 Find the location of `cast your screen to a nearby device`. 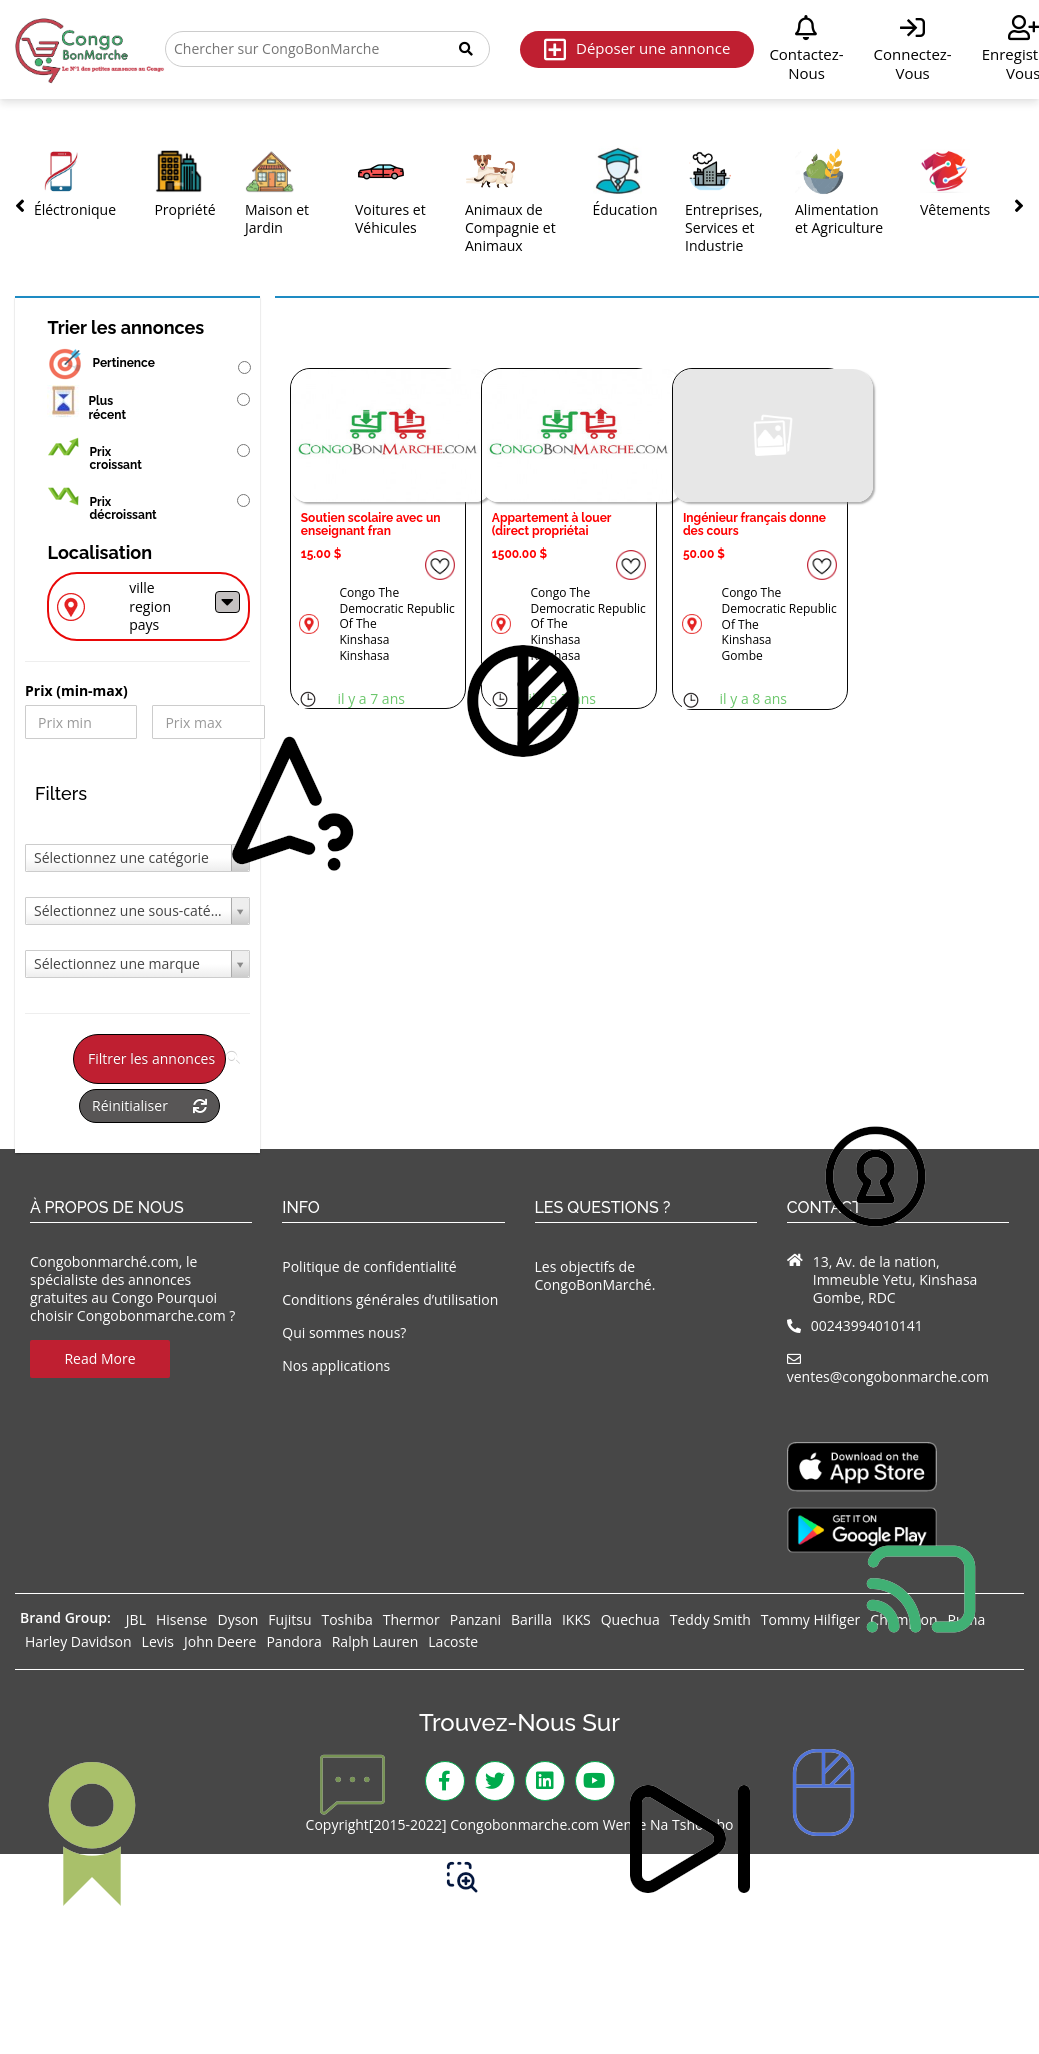

cast your screen to a nearby device is located at coordinates (921, 1589).